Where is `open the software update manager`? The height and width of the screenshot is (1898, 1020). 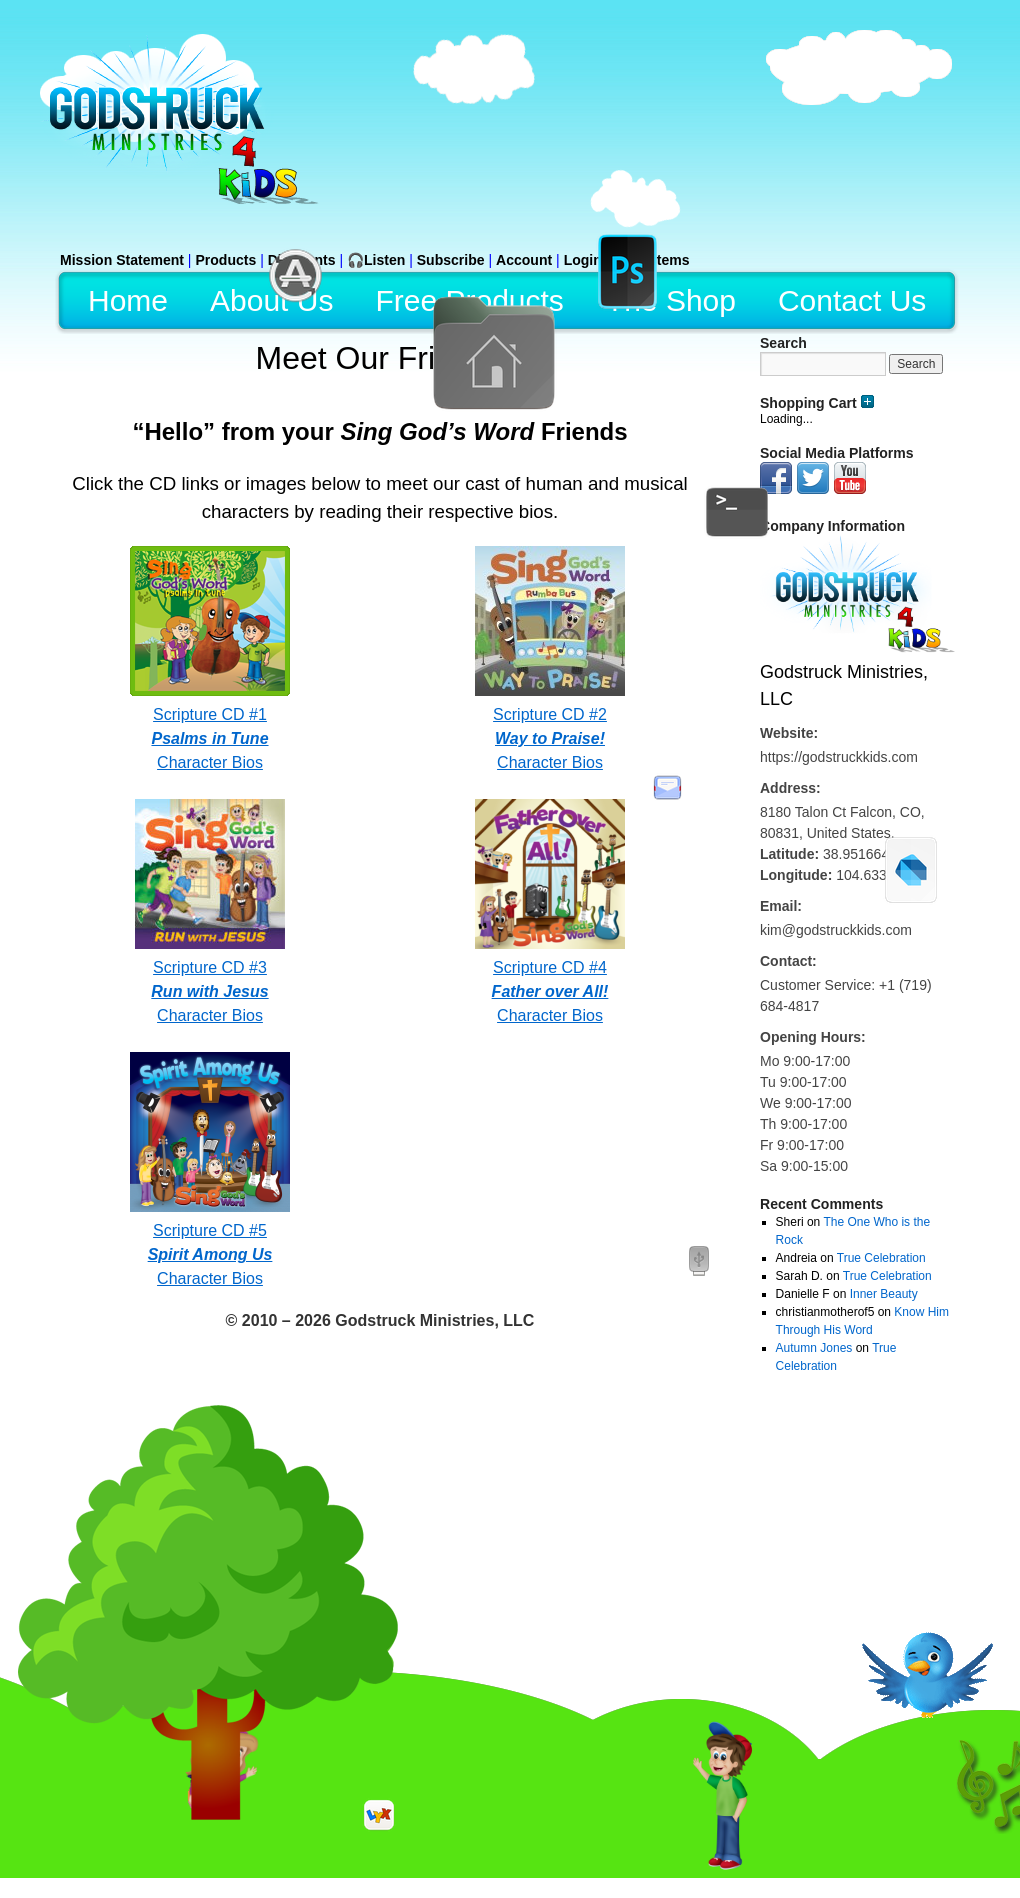
open the software update manager is located at coordinates (295, 275).